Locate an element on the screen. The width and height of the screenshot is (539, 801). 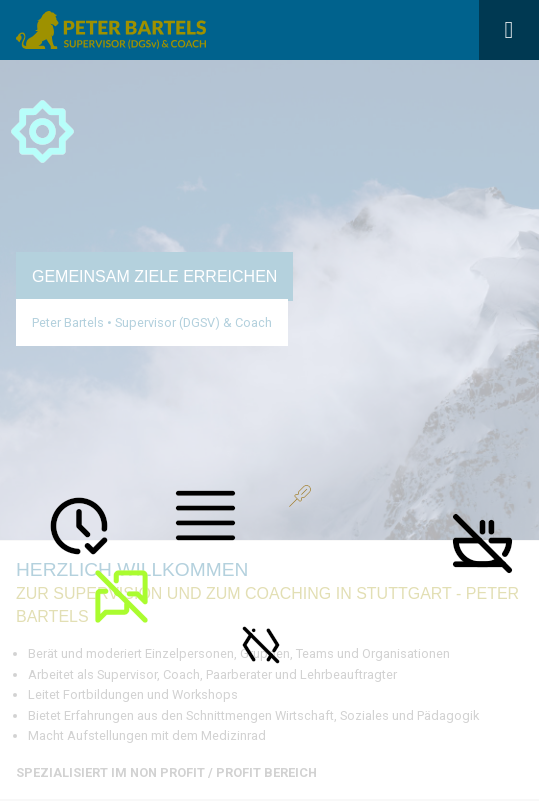
access settings or configuration options is located at coordinates (300, 496).